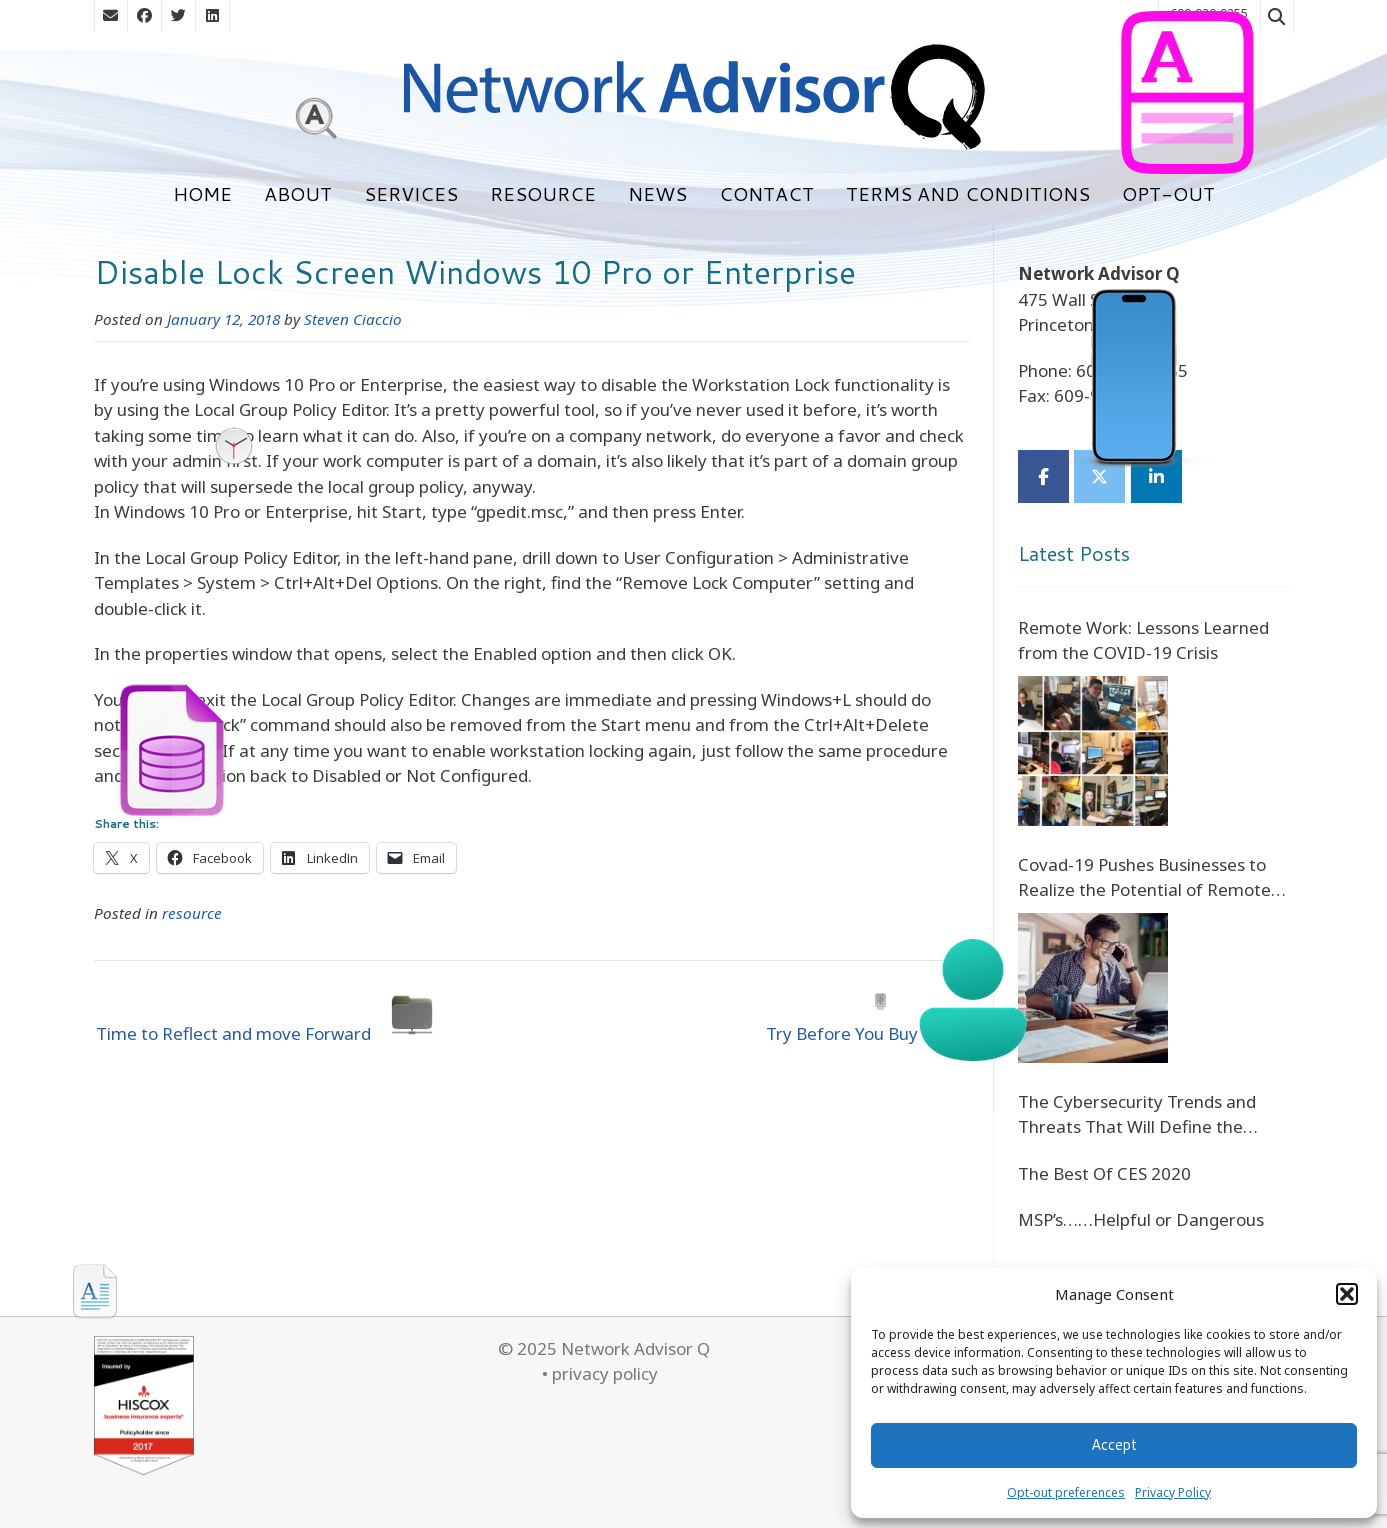 The height and width of the screenshot is (1528, 1387). What do you see at coordinates (234, 446) in the screenshot?
I see `access recently opened files and folders` at bounding box center [234, 446].